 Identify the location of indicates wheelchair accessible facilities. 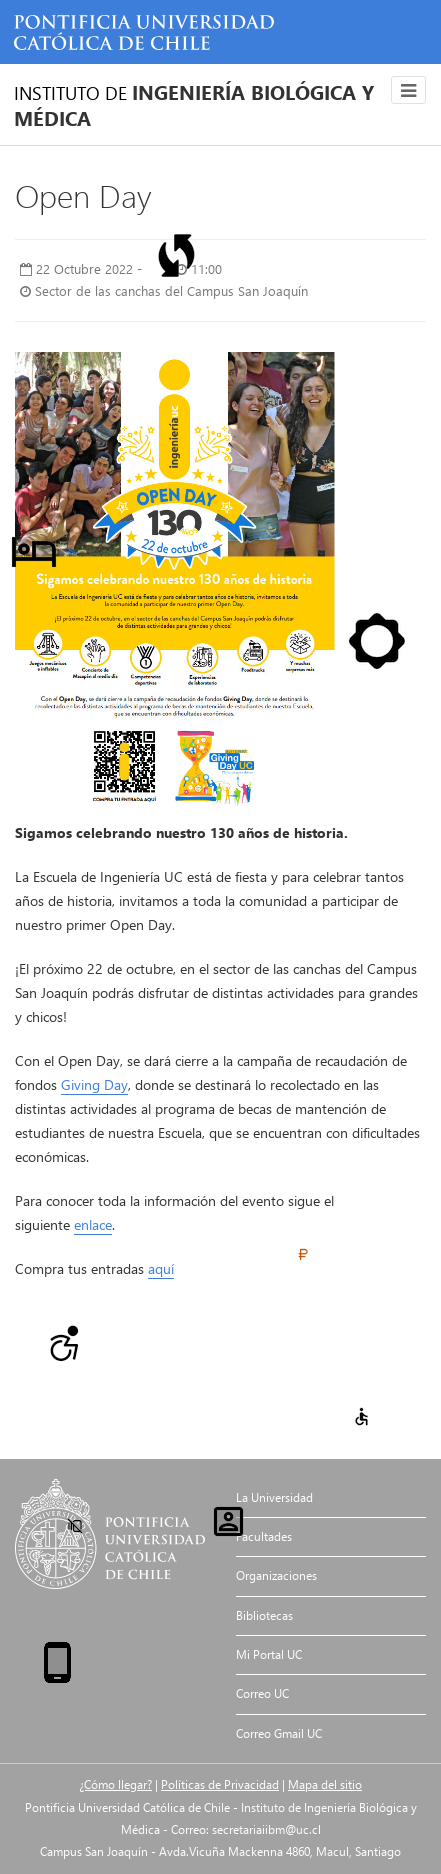
(65, 1344).